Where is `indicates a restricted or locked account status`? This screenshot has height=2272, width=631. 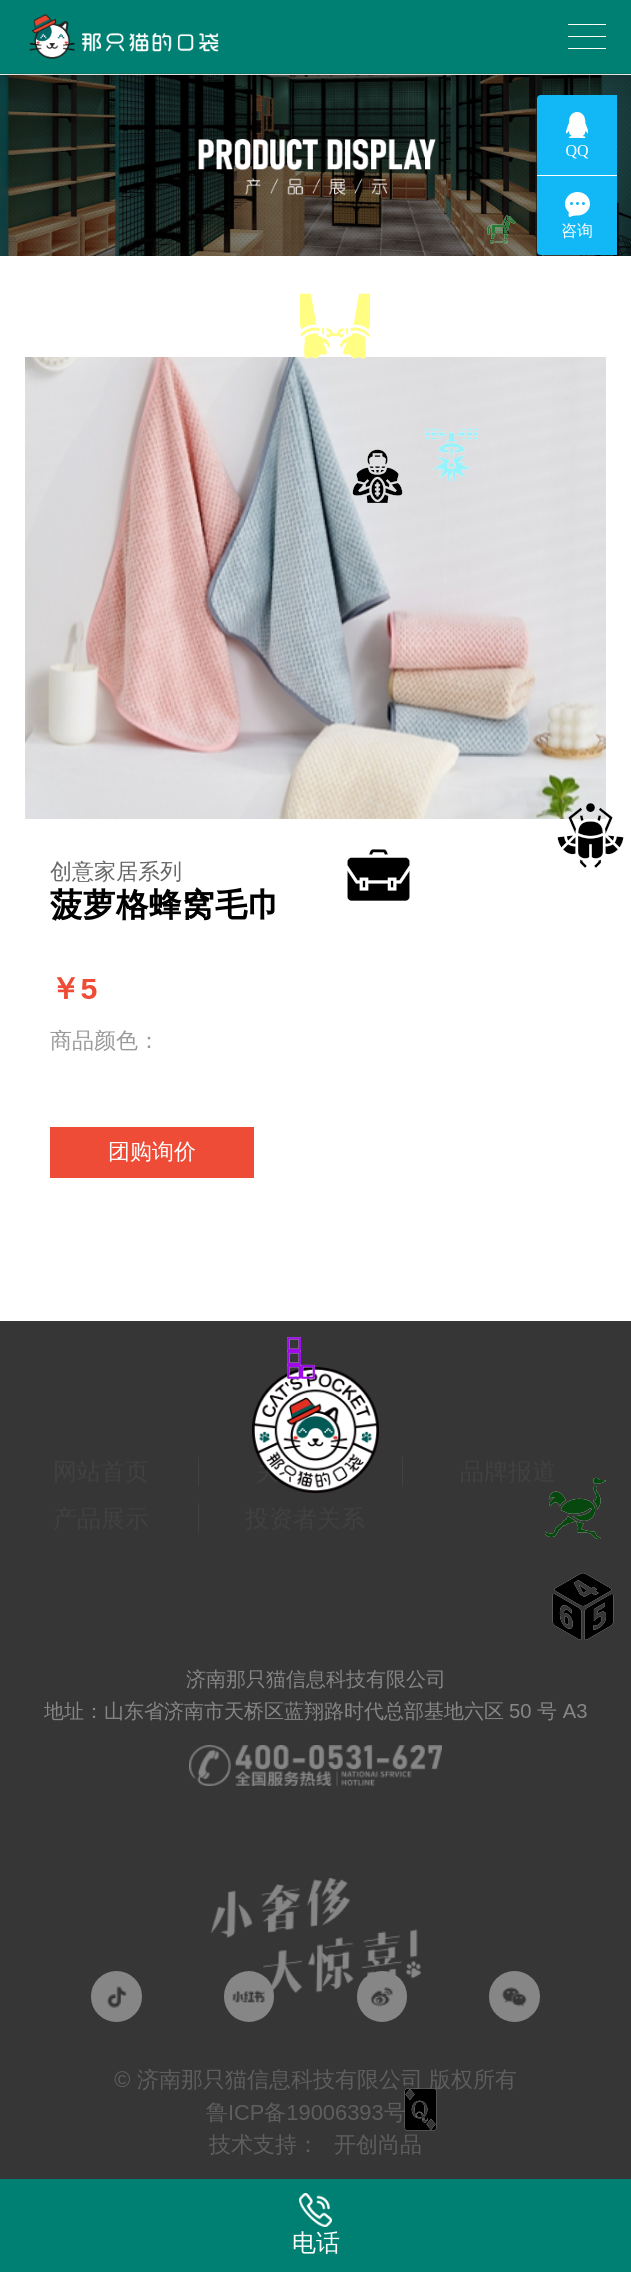 indicates a restricted or locked account status is located at coordinates (335, 329).